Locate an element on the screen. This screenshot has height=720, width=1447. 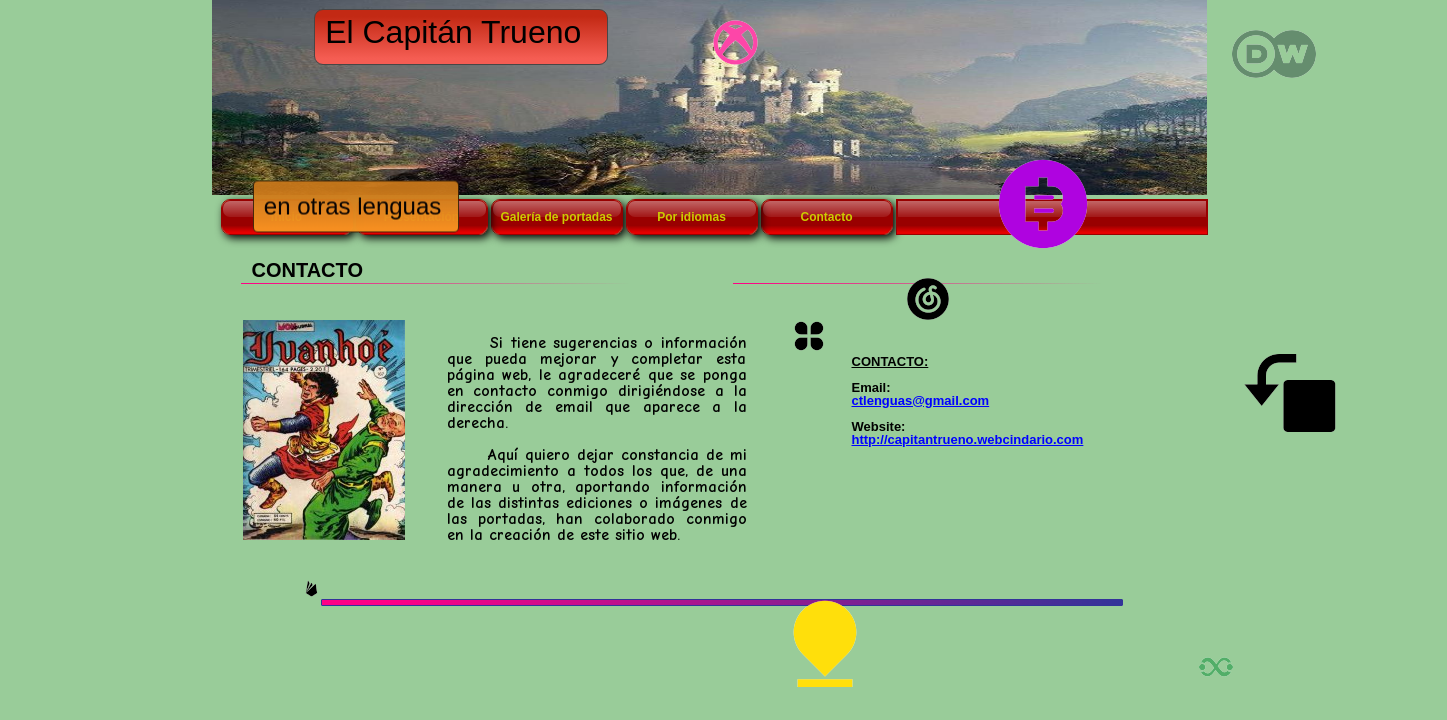
open the app drawer or launcher is located at coordinates (809, 336).